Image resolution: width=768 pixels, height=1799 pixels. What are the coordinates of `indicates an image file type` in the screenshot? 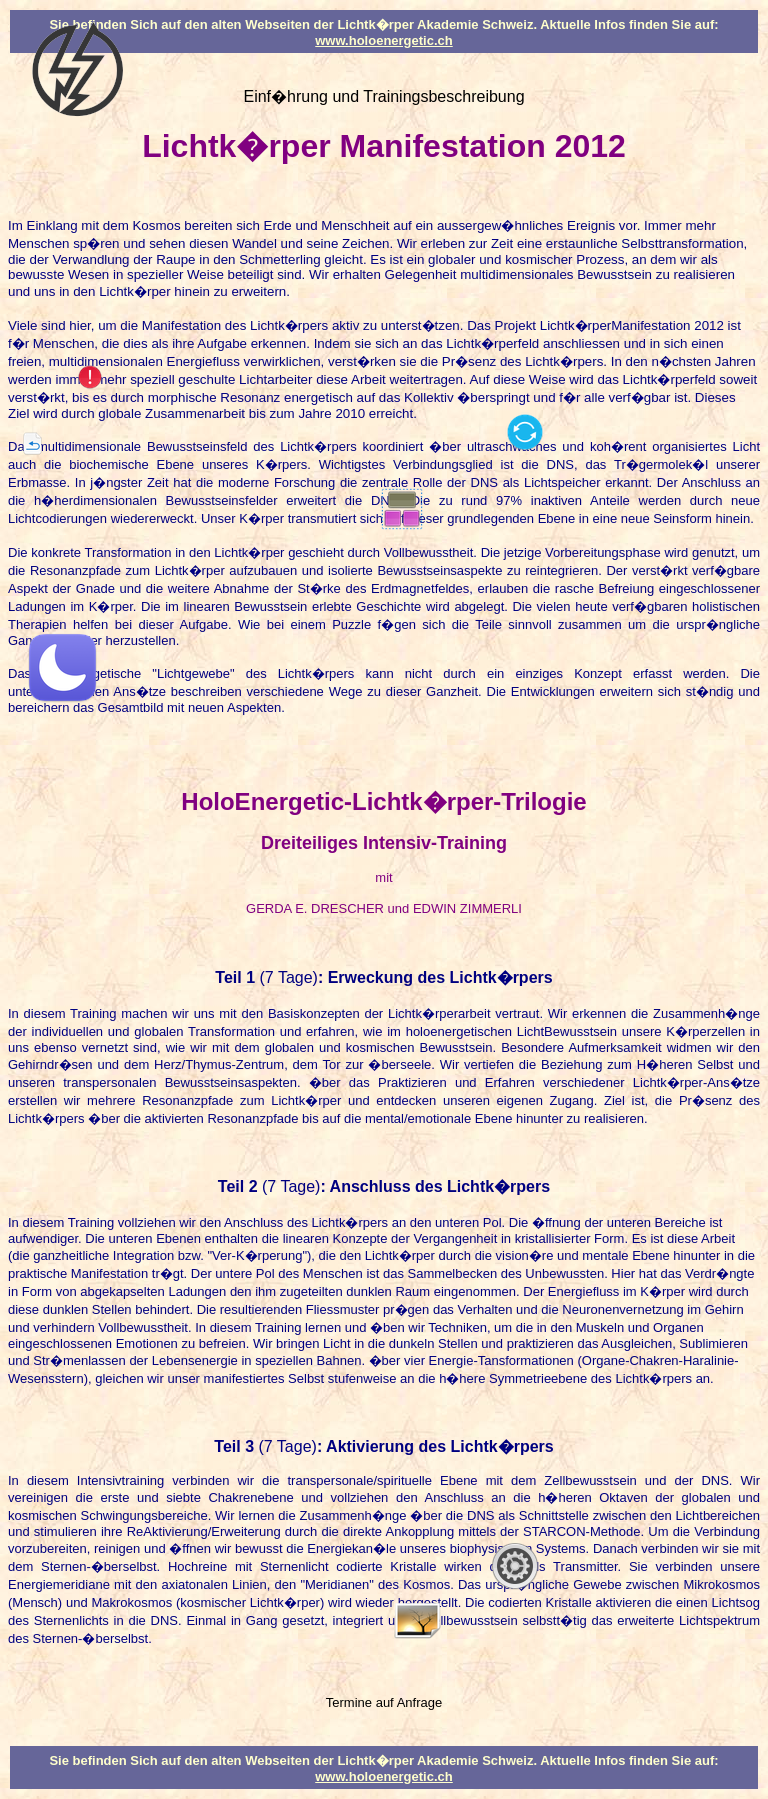 It's located at (417, 1621).